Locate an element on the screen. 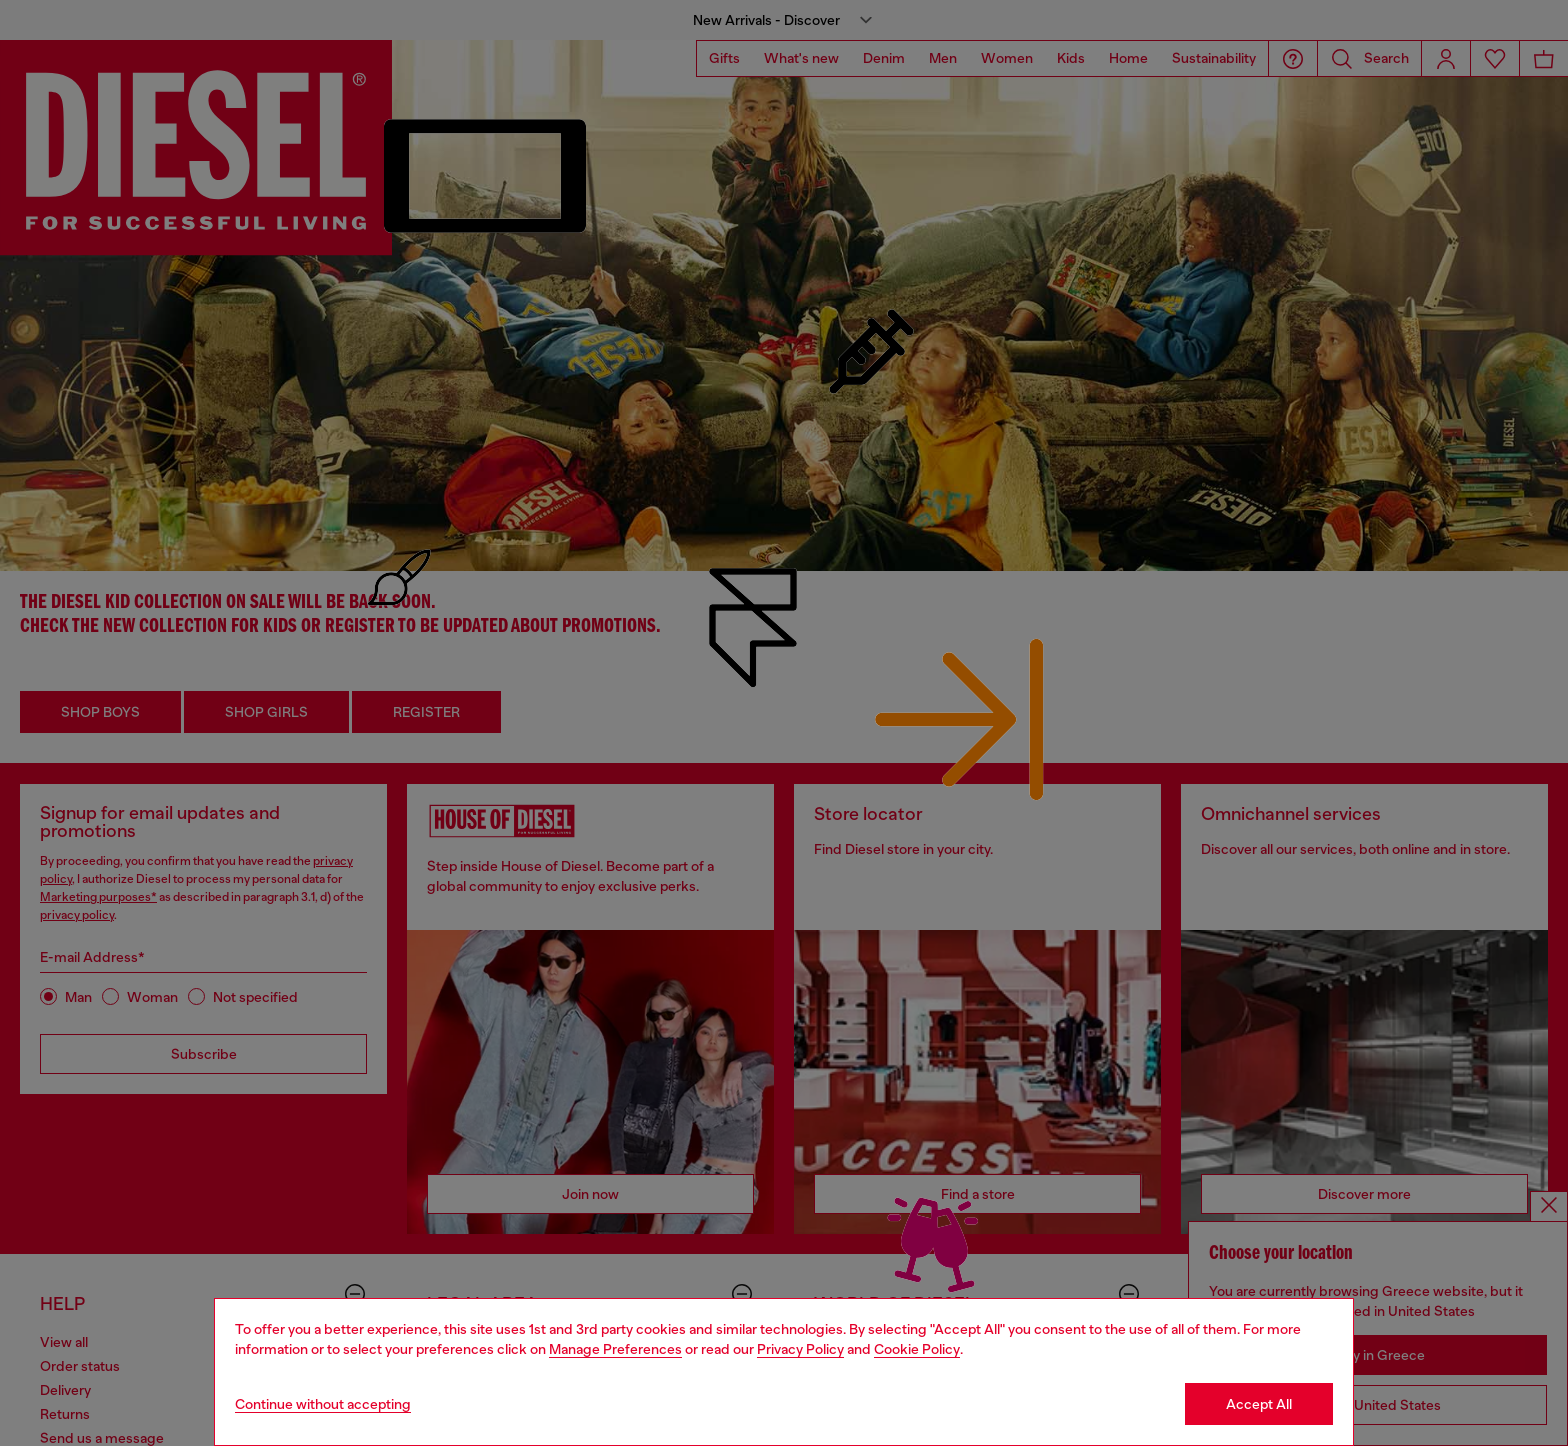 Image resolution: width=1568 pixels, height=1446 pixels. rotate device to landscape mode is located at coordinates (485, 176).